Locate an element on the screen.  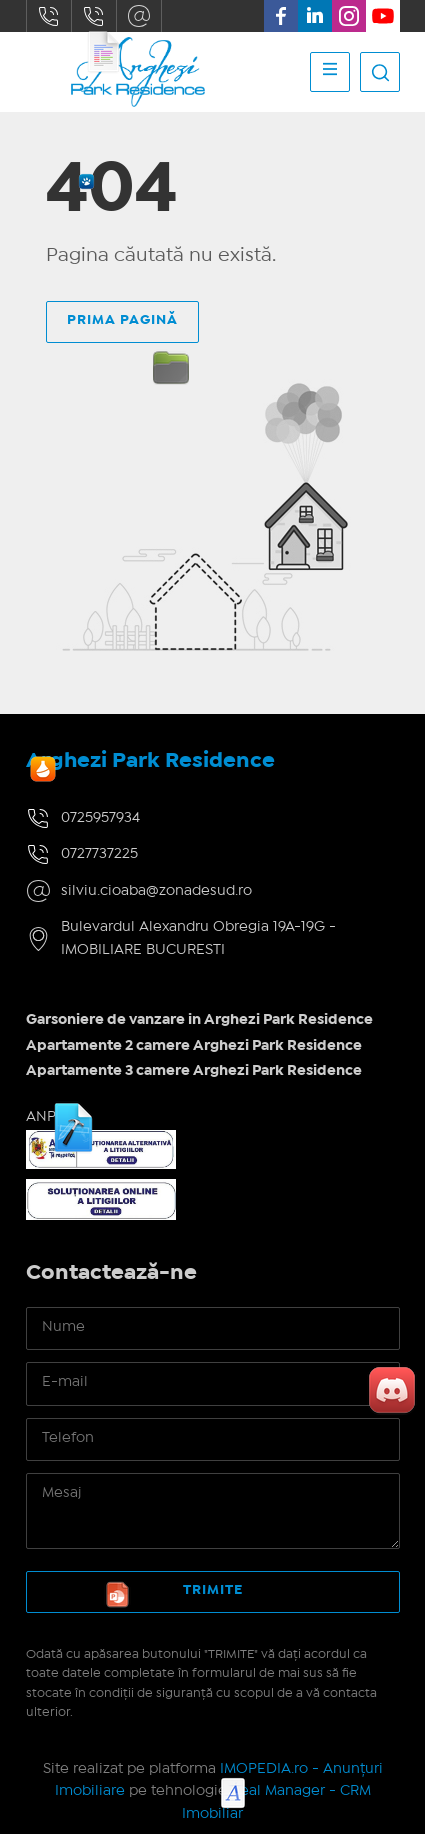
a powerpoint presentation file is located at coordinates (117, 1594).